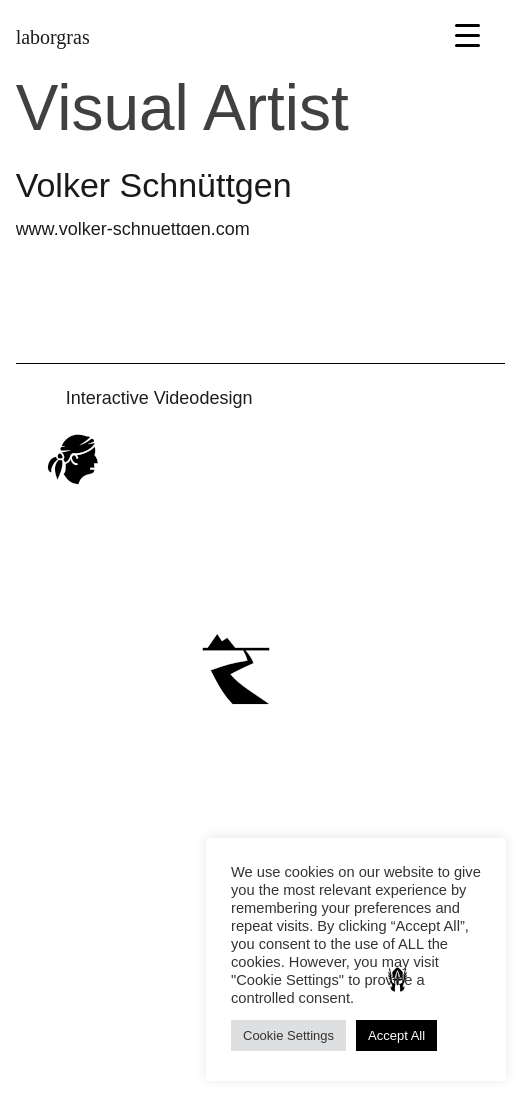 The image size is (521, 1096). I want to click on start a road trip or journey mode, so click(236, 669).